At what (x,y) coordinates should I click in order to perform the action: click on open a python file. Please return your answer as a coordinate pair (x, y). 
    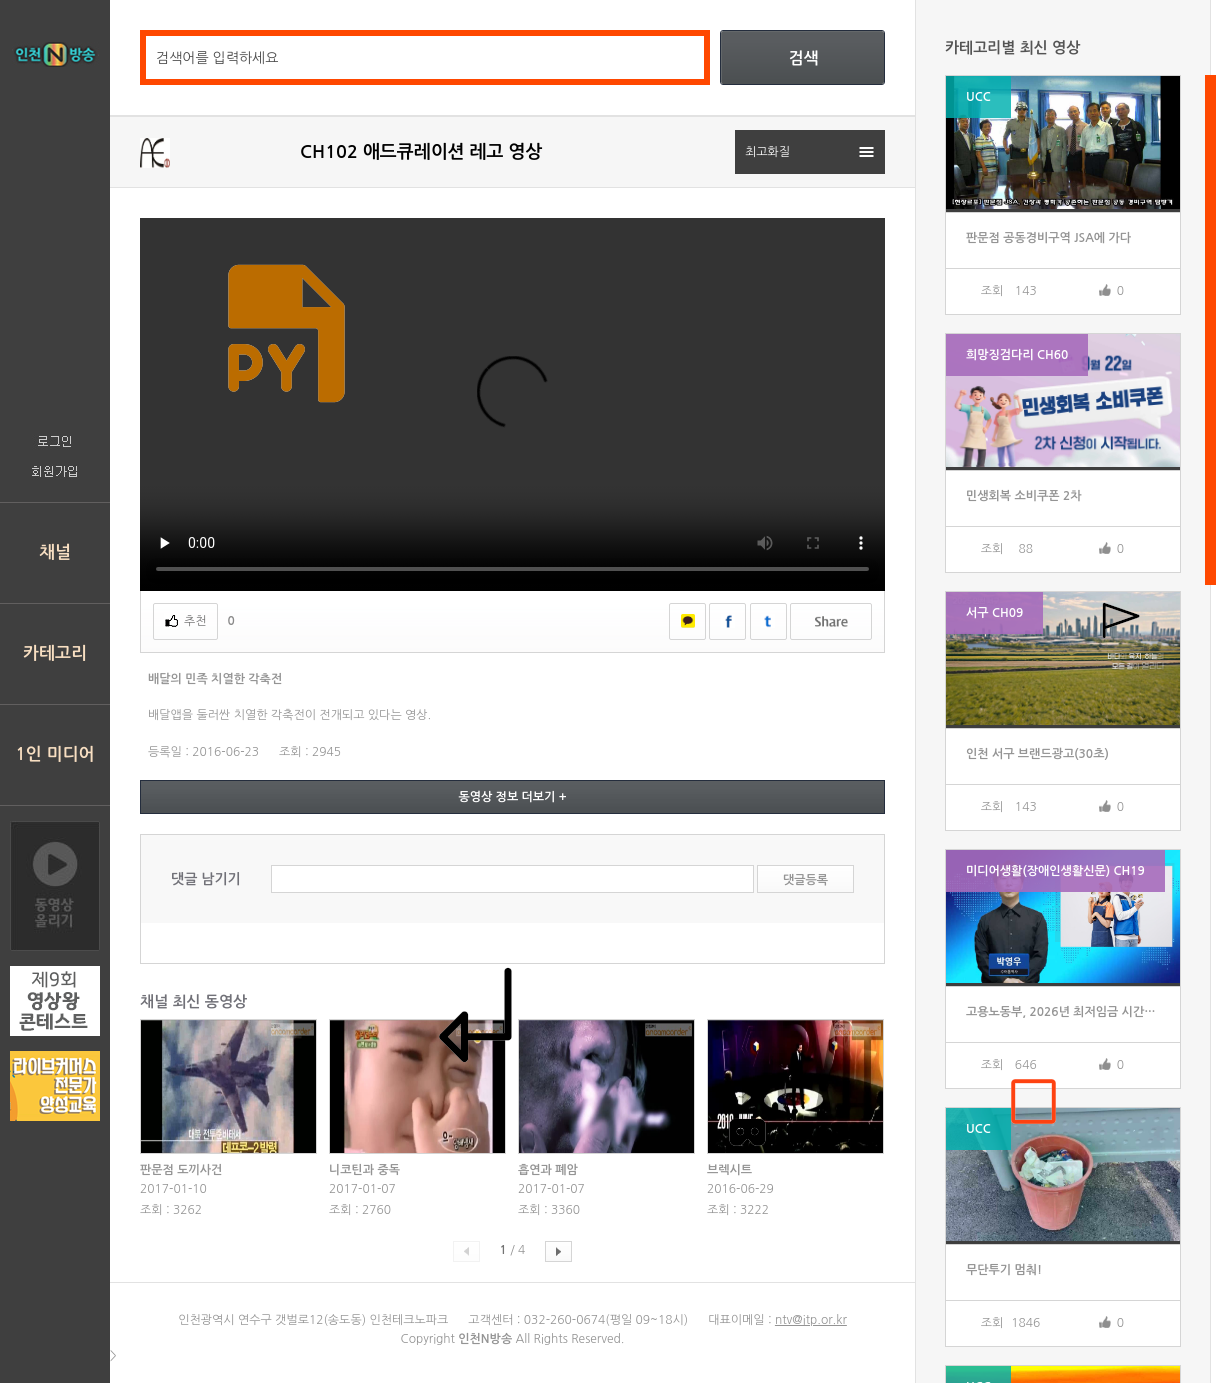
    Looking at the image, I should click on (286, 333).